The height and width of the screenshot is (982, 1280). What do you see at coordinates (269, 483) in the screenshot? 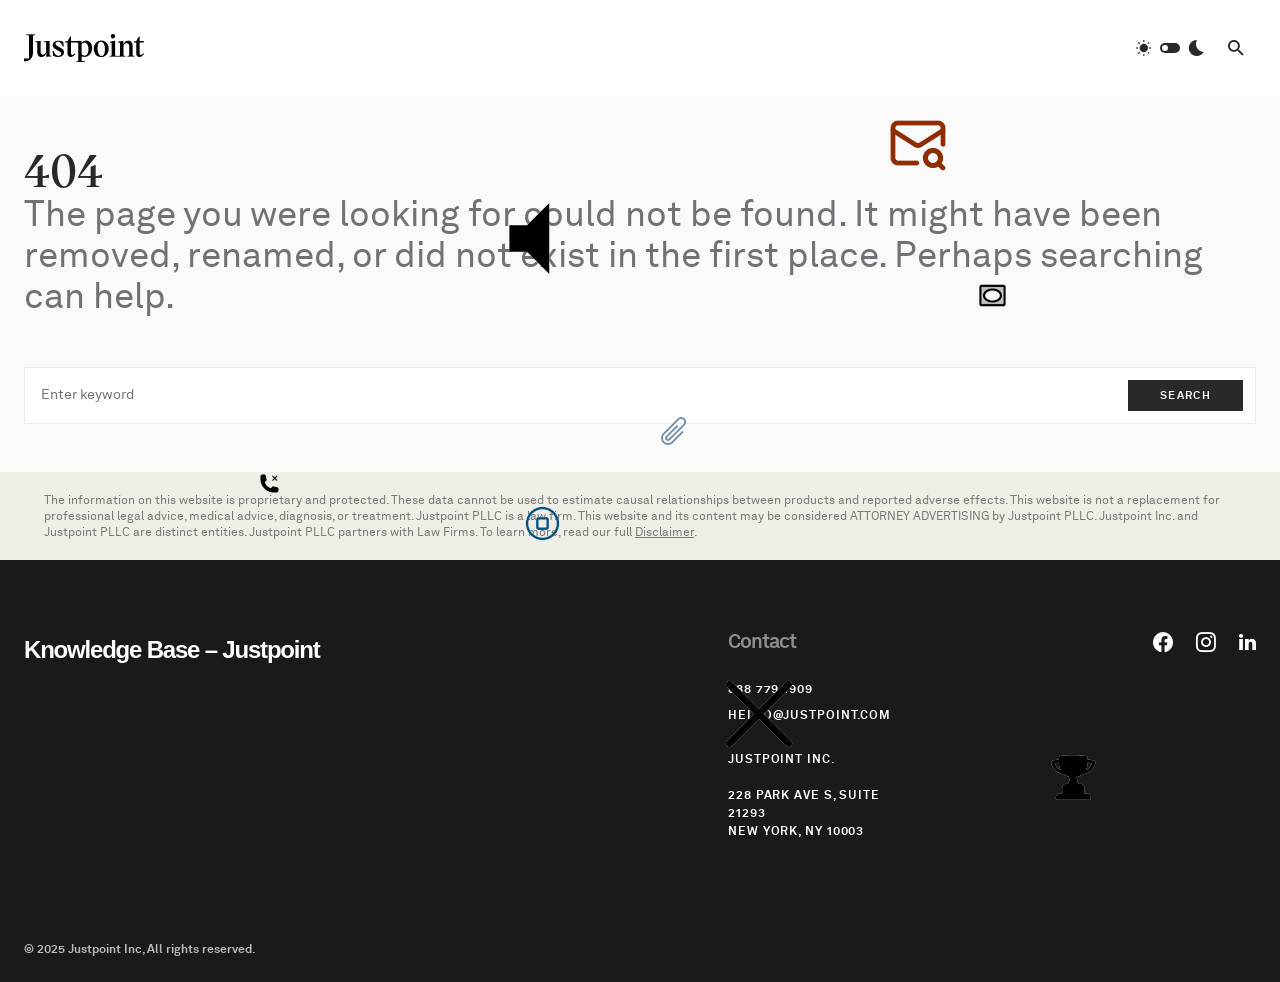
I see `end or decline a phone call` at bounding box center [269, 483].